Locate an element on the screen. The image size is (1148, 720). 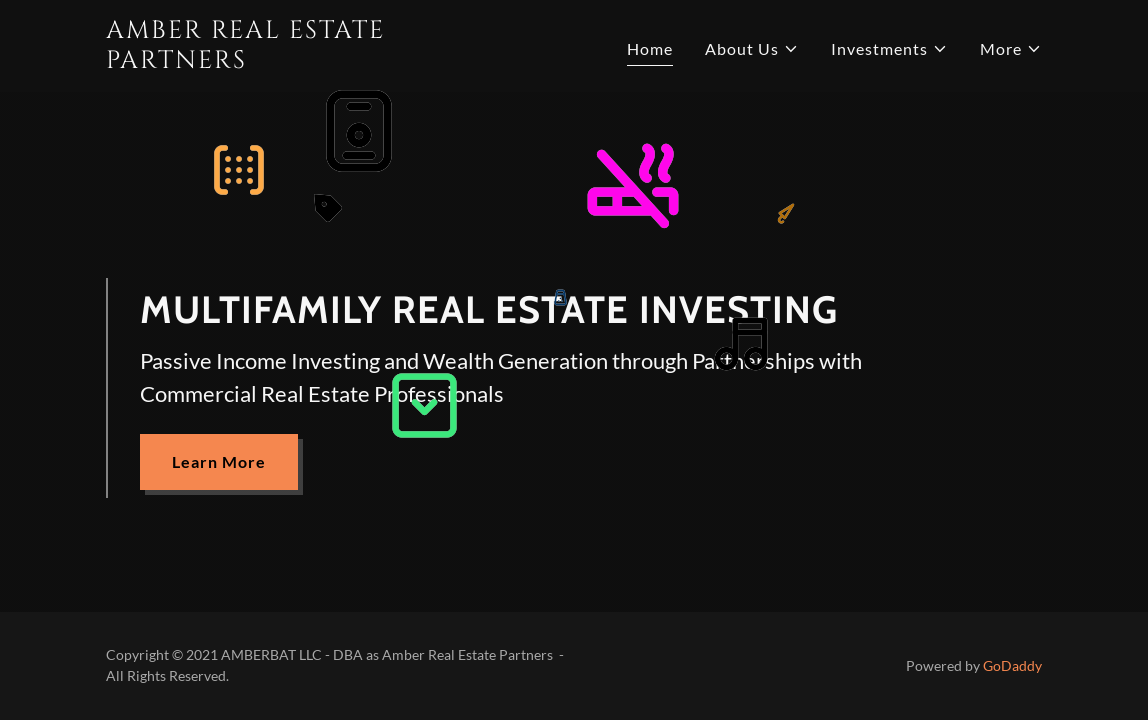
adjust salt or seasoning preferences is located at coordinates (560, 297).